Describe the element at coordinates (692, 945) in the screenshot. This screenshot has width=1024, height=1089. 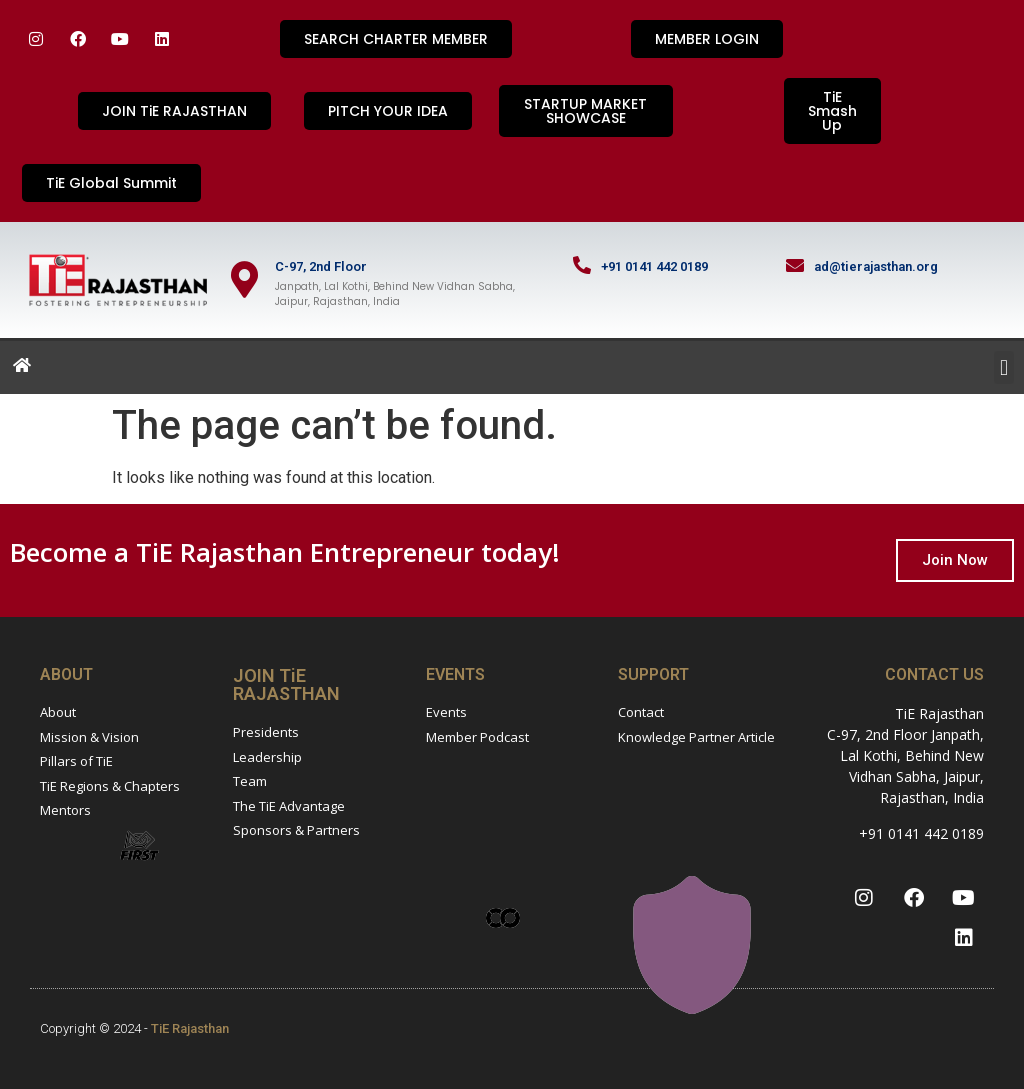
I see `open NextDNS settings` at that location.